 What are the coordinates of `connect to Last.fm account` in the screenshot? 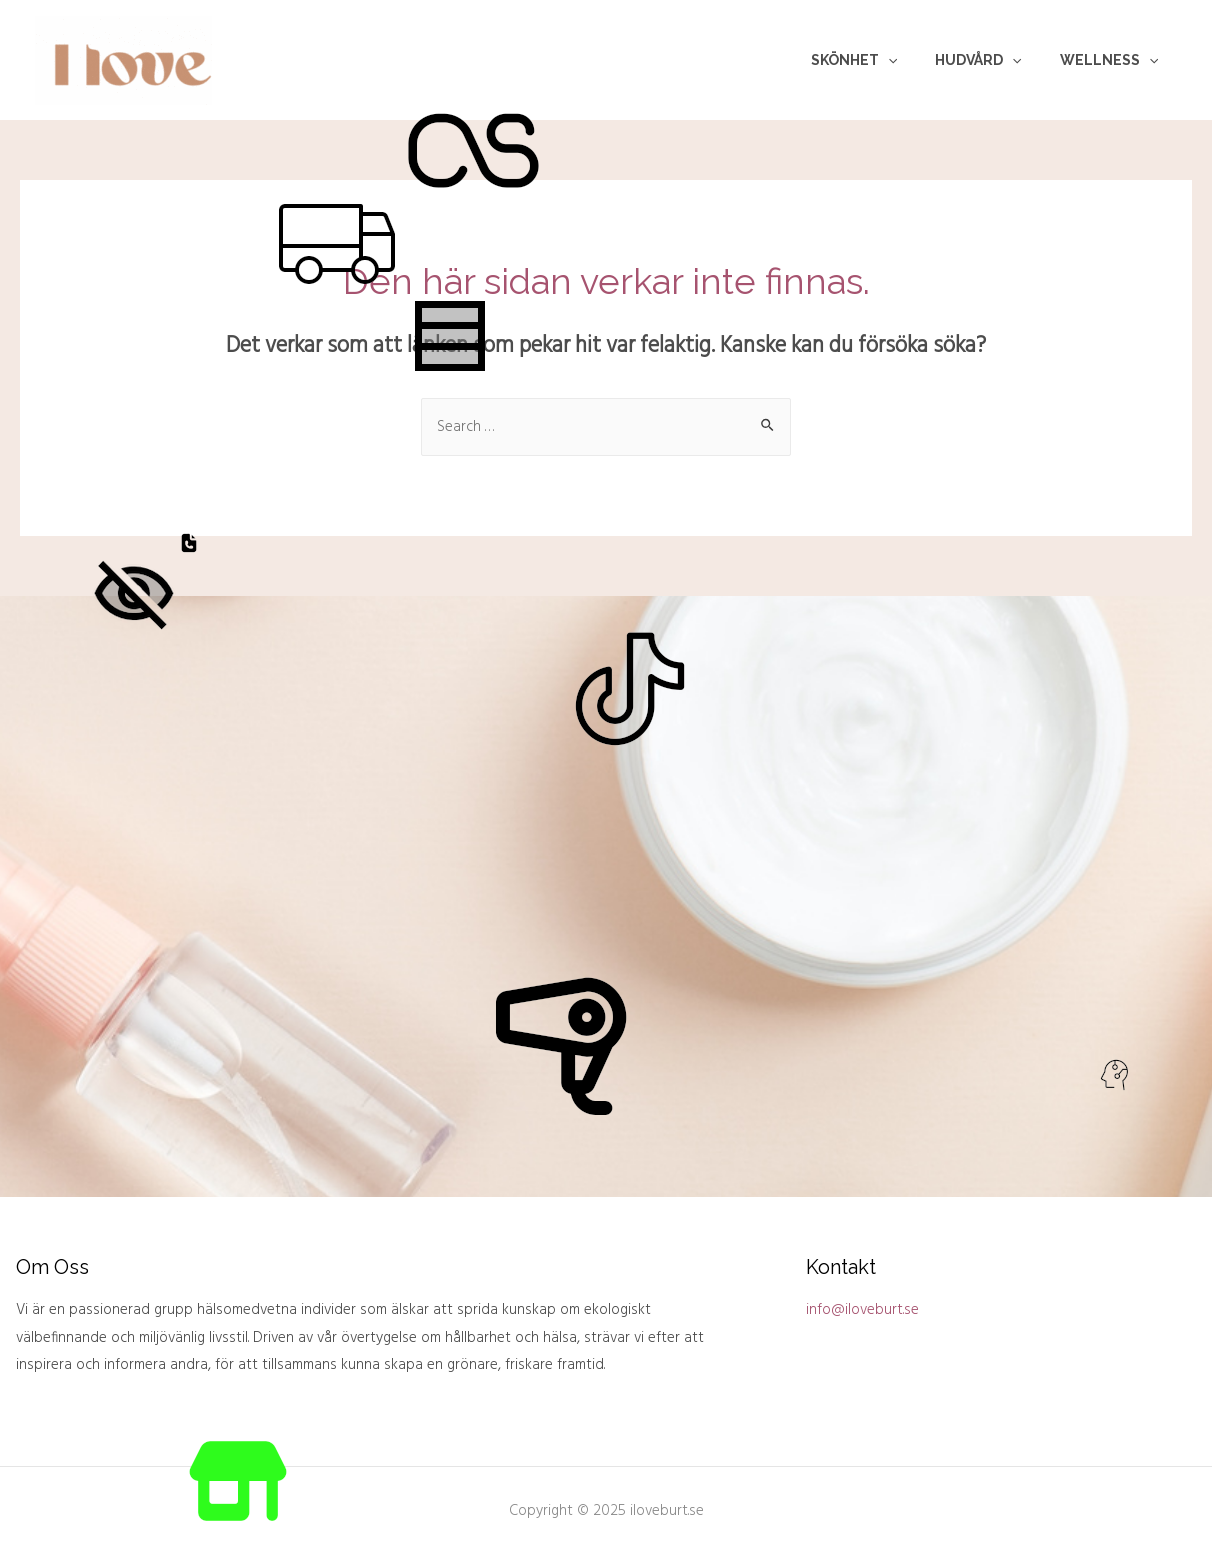 It's located at (473, 148).